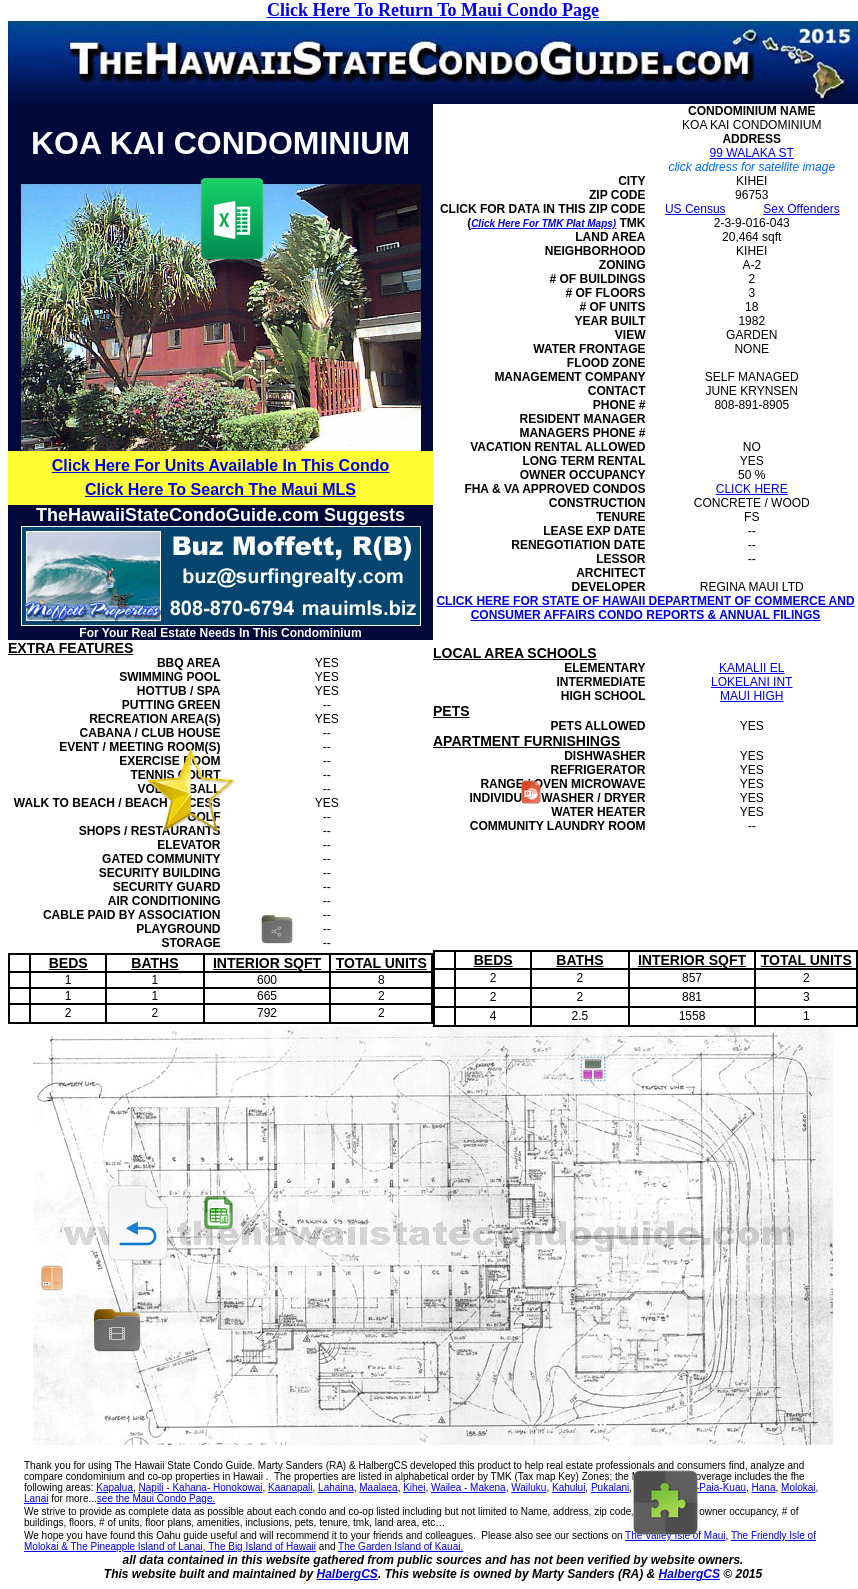 This screenshot has height=1589, width=858. What do you see at coordinates (52, 1278) in the screenshot?
I see `a compressed archive or package file` at bounding box center [52, 1278].